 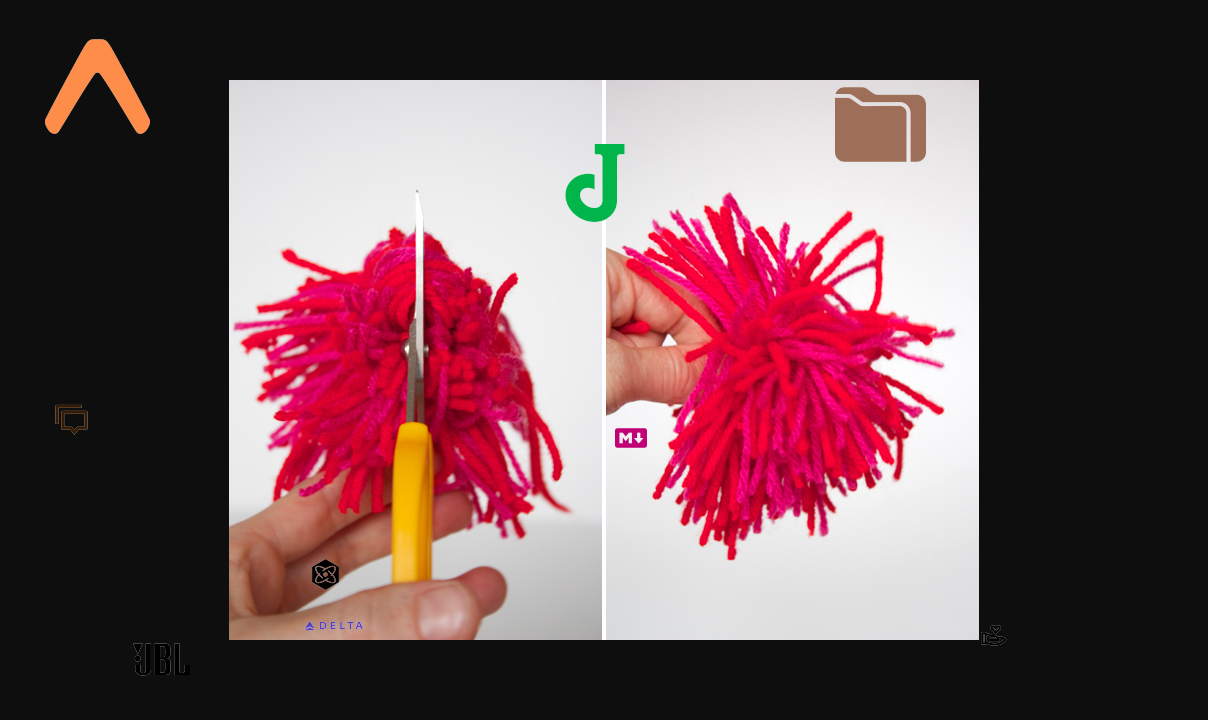 I want to click on open Joplin note-taking app, so click(x=595, y=183).